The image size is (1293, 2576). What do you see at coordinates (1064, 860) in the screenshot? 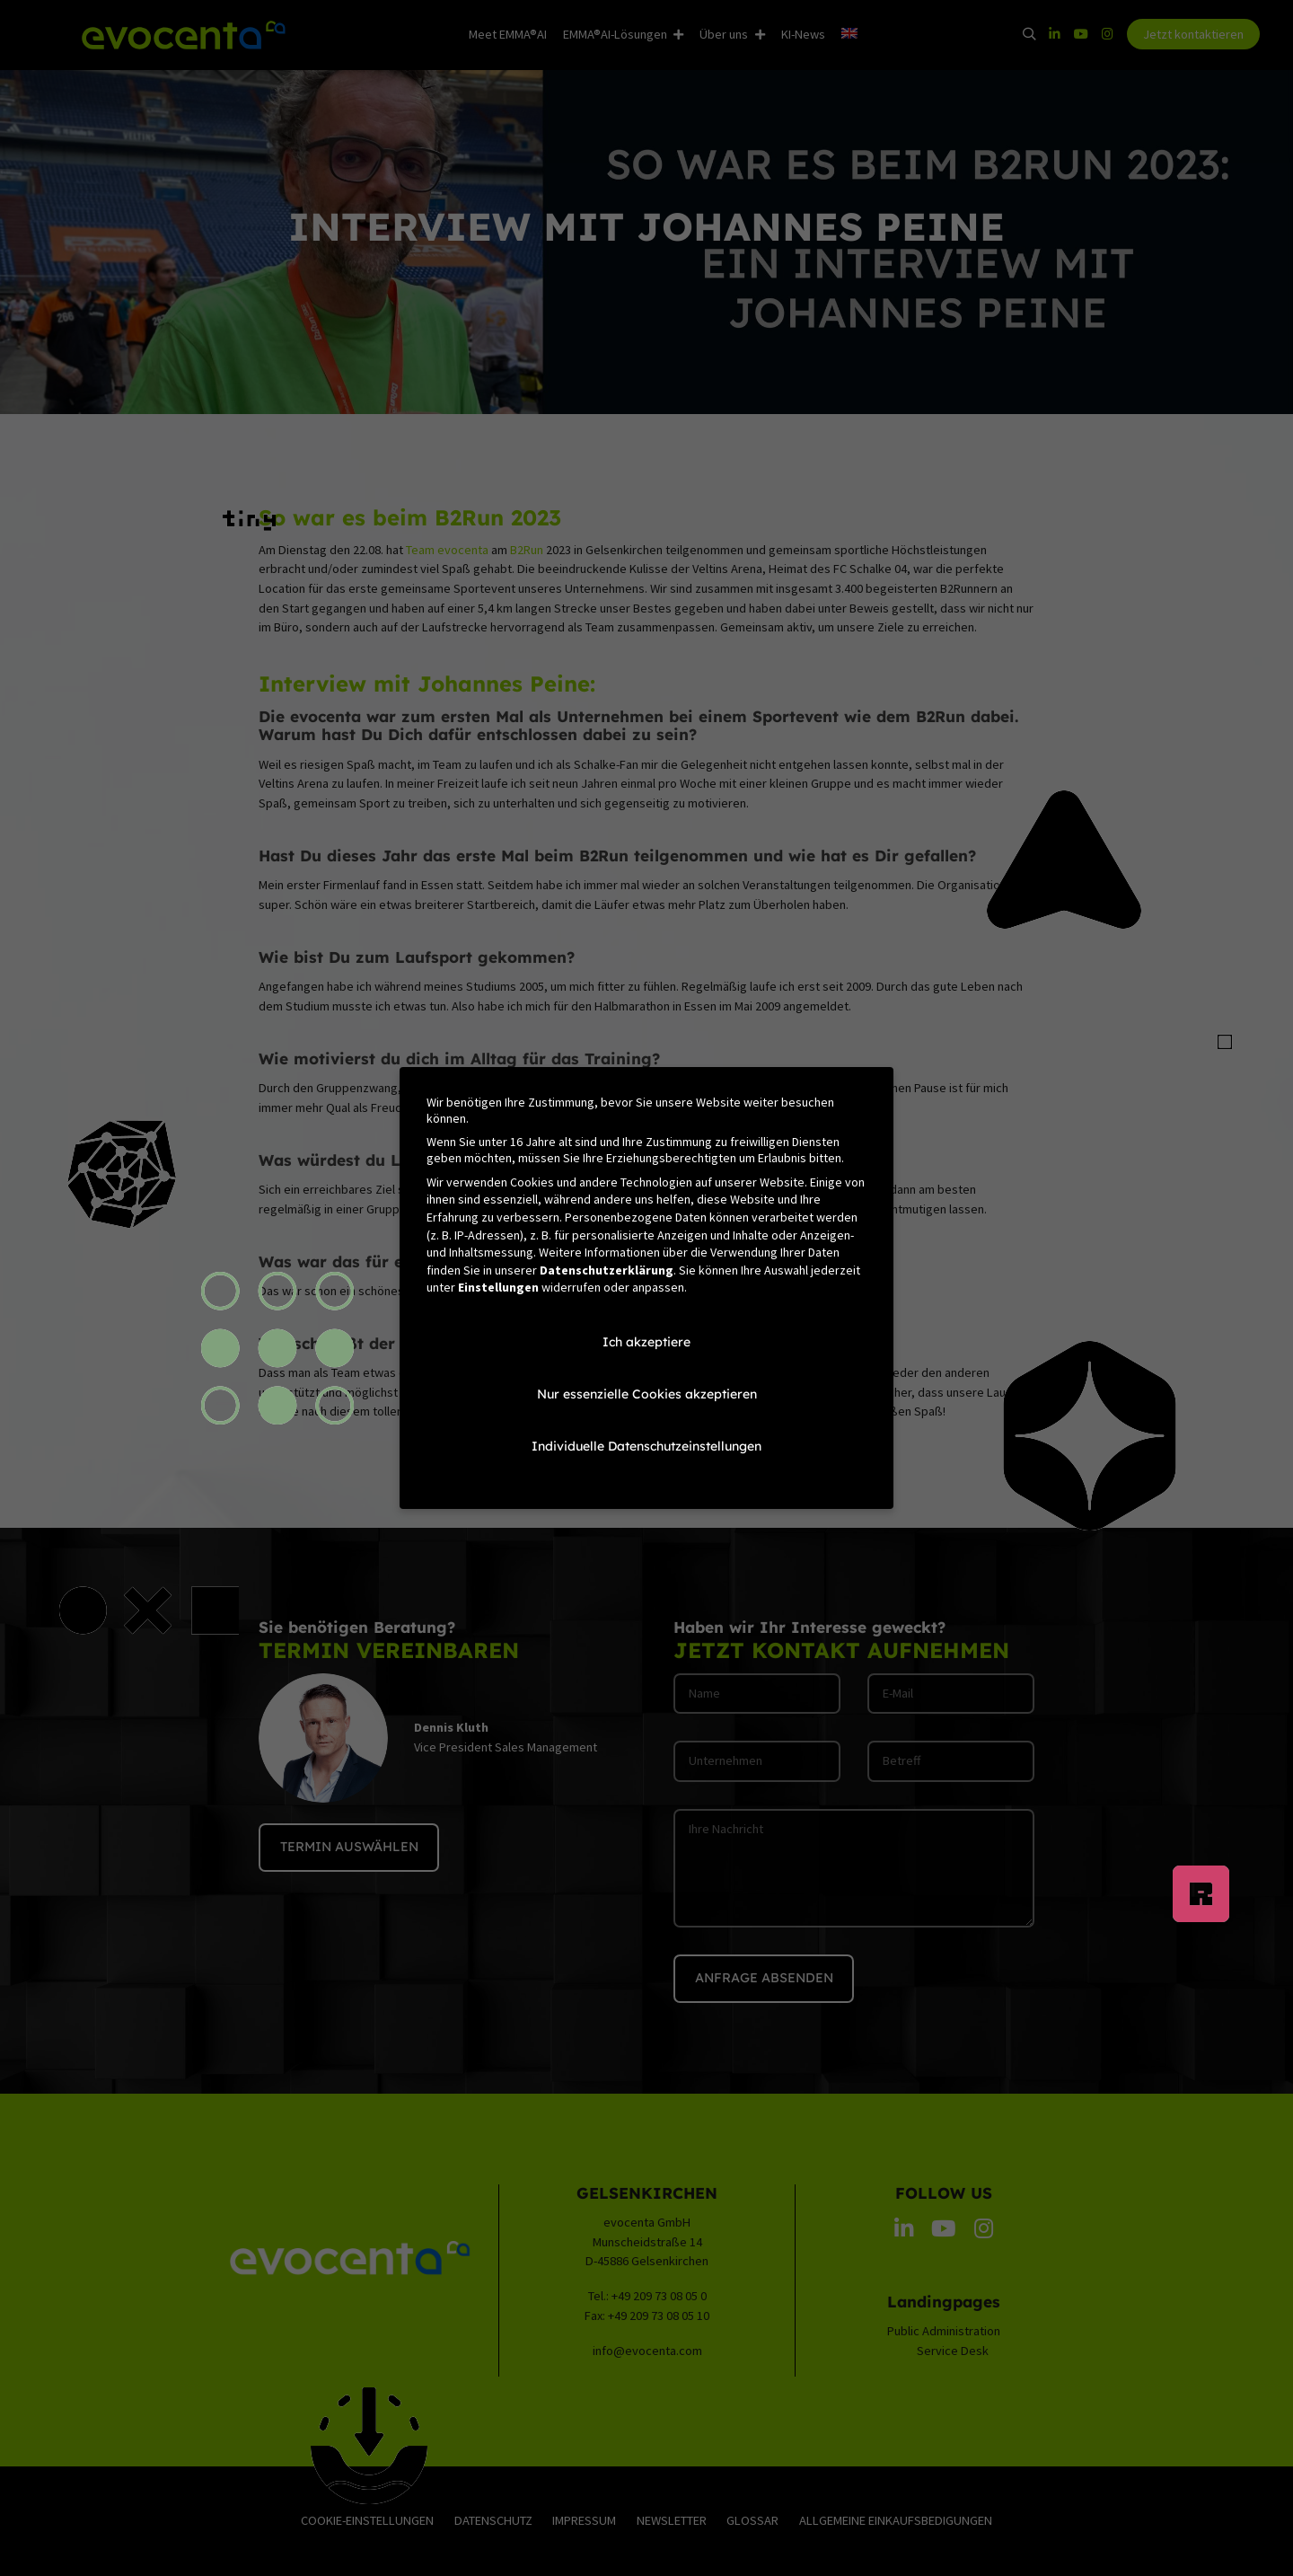
I see `spaceship brand logo` at bounding box center [1064, 860].